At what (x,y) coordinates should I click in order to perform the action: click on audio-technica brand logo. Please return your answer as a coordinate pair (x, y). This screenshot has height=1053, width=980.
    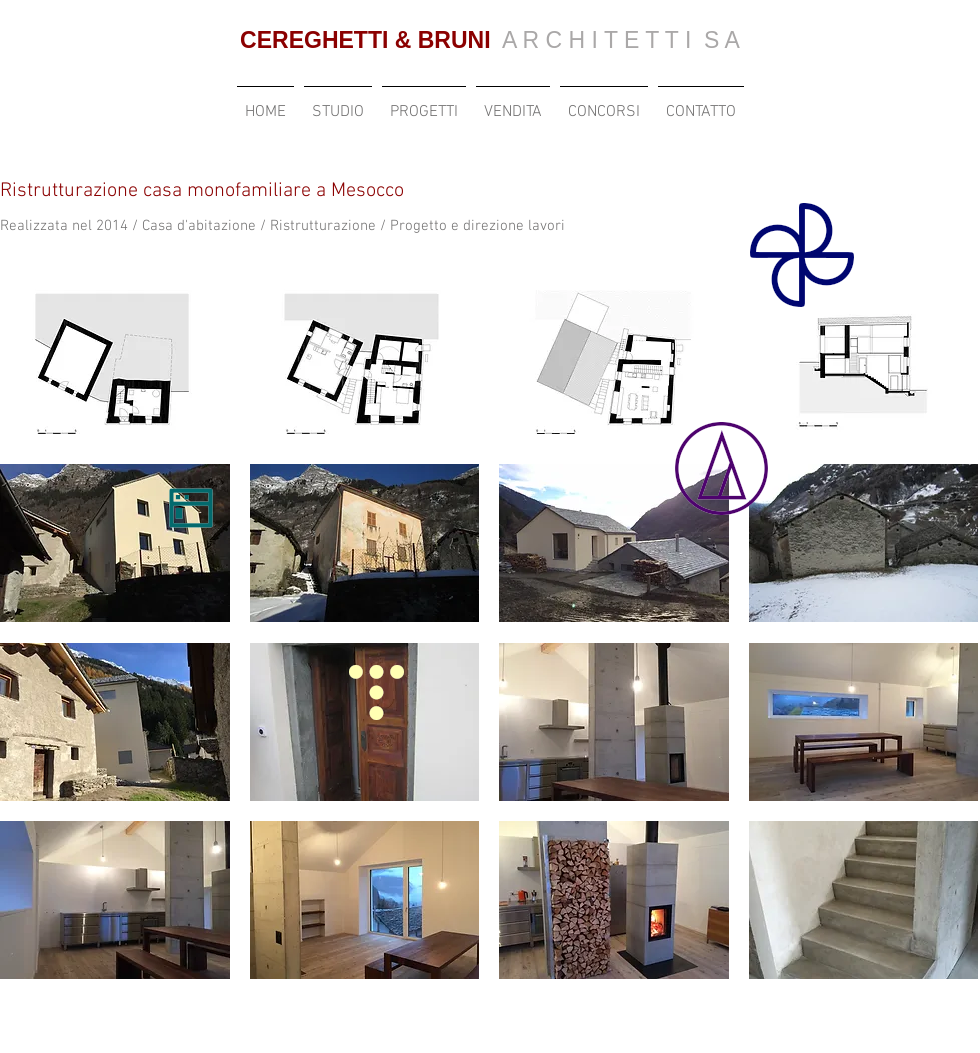
    Looking at the image, I should click on (721, 468).